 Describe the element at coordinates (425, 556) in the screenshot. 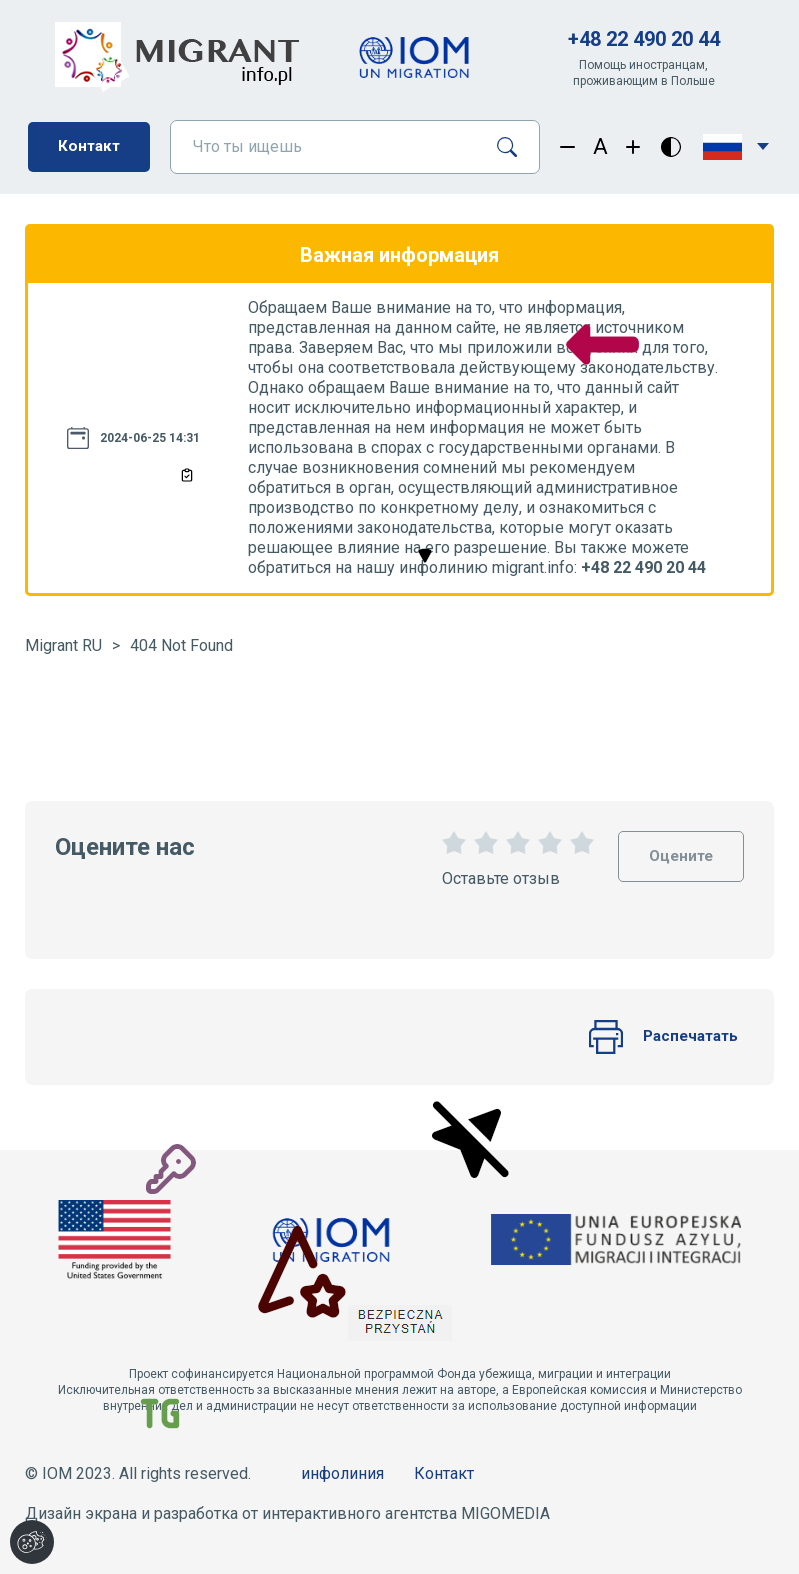

I see `filter or sort content` at that location.